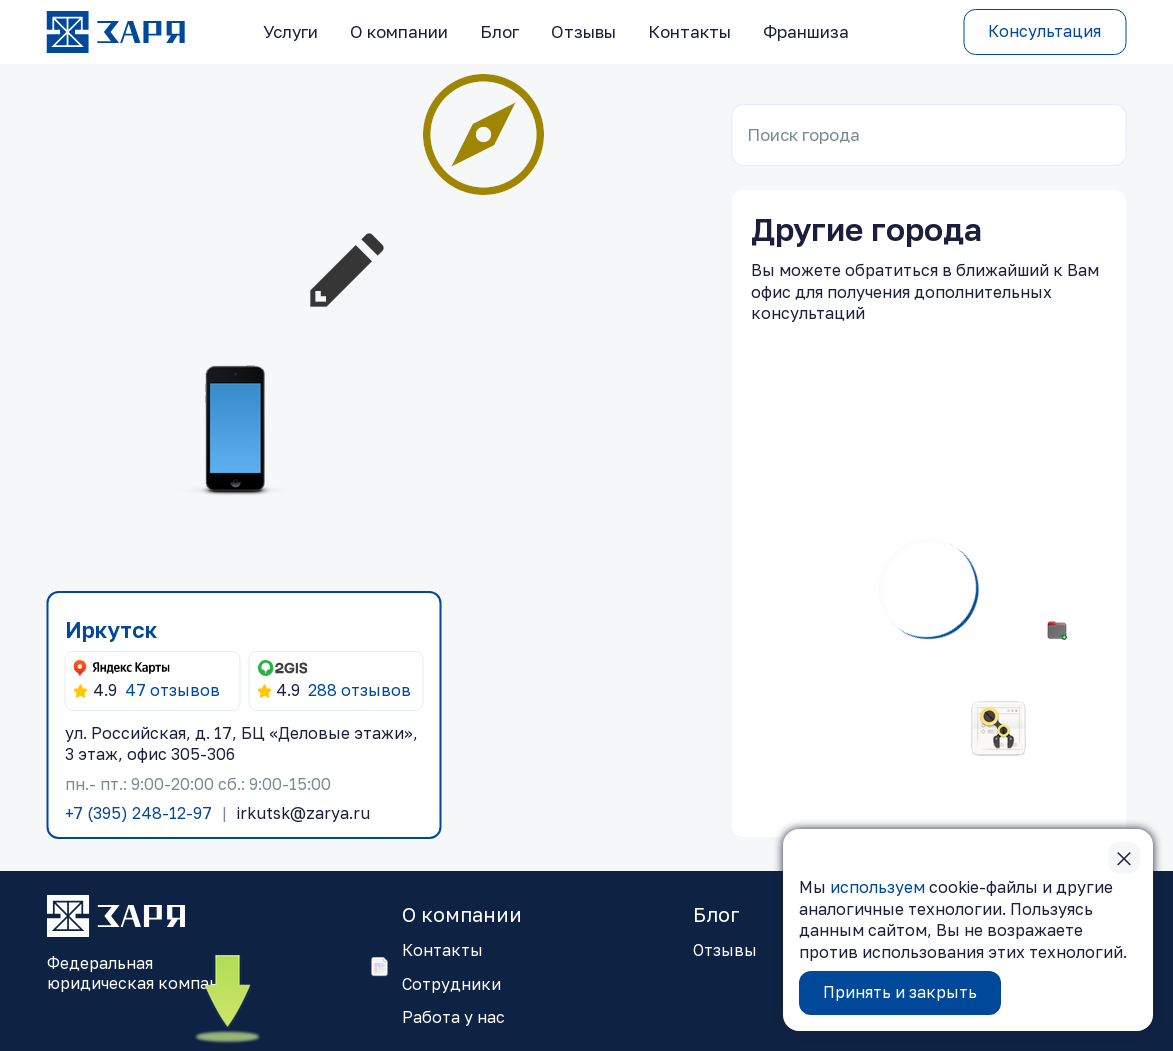 This screenshot has height=1051, width=1173. What do you see at coordinates (347, 270) in the screenshot?
I see `access office or productivity applications` at bounding box center [347, 270].